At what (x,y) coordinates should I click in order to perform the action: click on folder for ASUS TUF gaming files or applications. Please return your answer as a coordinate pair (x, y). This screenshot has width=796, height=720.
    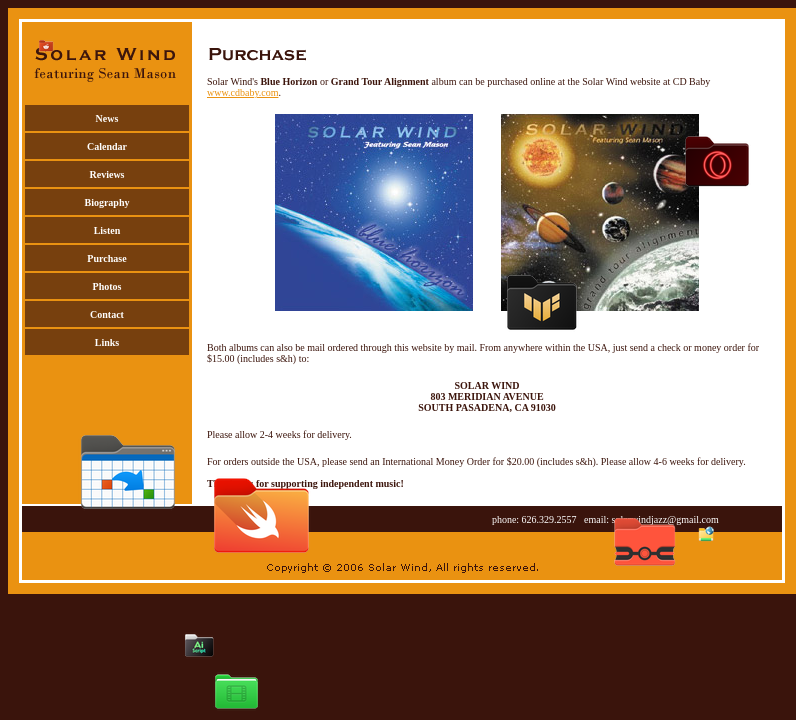
    Looking at the image, I should click on (541, 304).